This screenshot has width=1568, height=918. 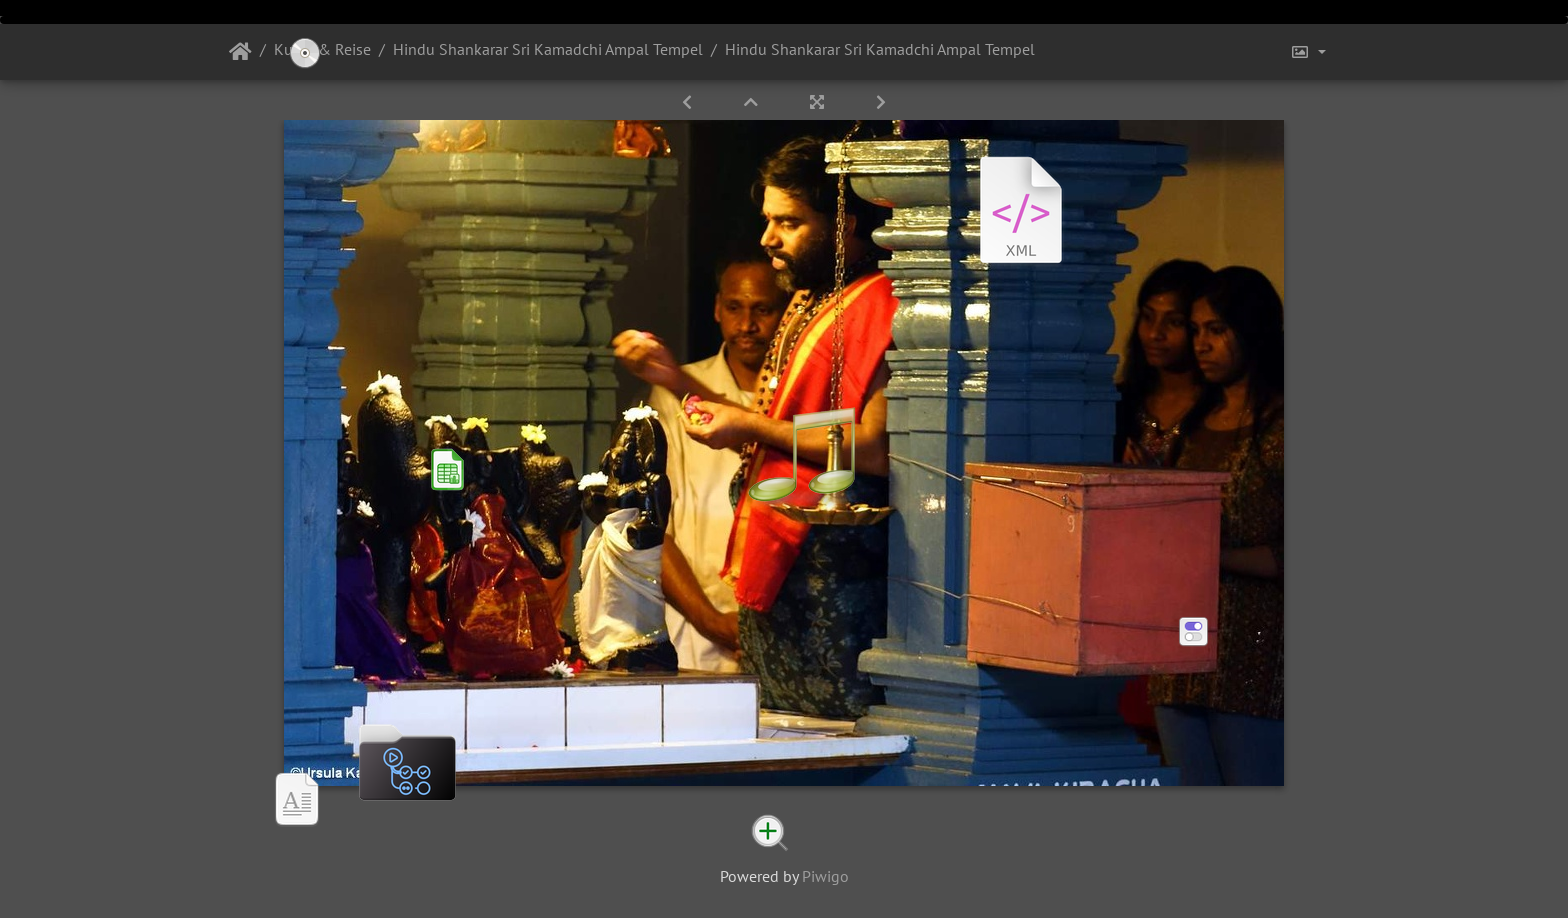 I want to click on a rich text or formatted document file, so click(x=297, y=799).